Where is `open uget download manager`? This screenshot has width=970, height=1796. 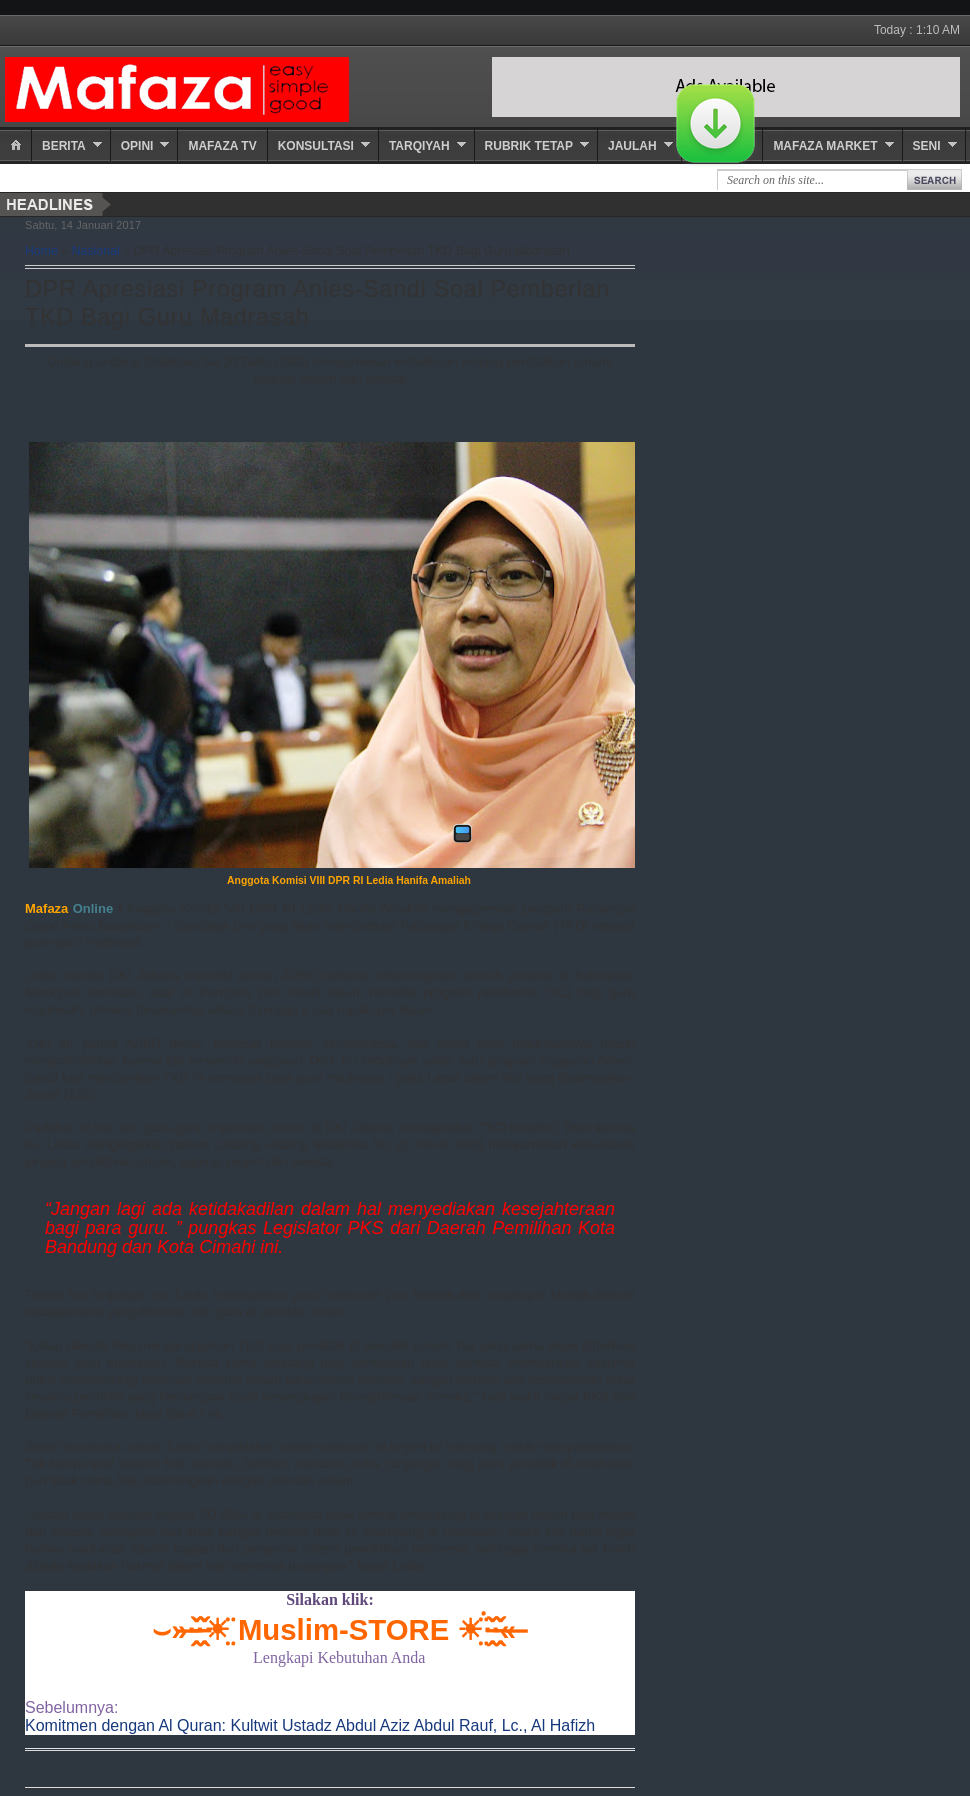 open uget download manager is located at coordinates (715, 123).